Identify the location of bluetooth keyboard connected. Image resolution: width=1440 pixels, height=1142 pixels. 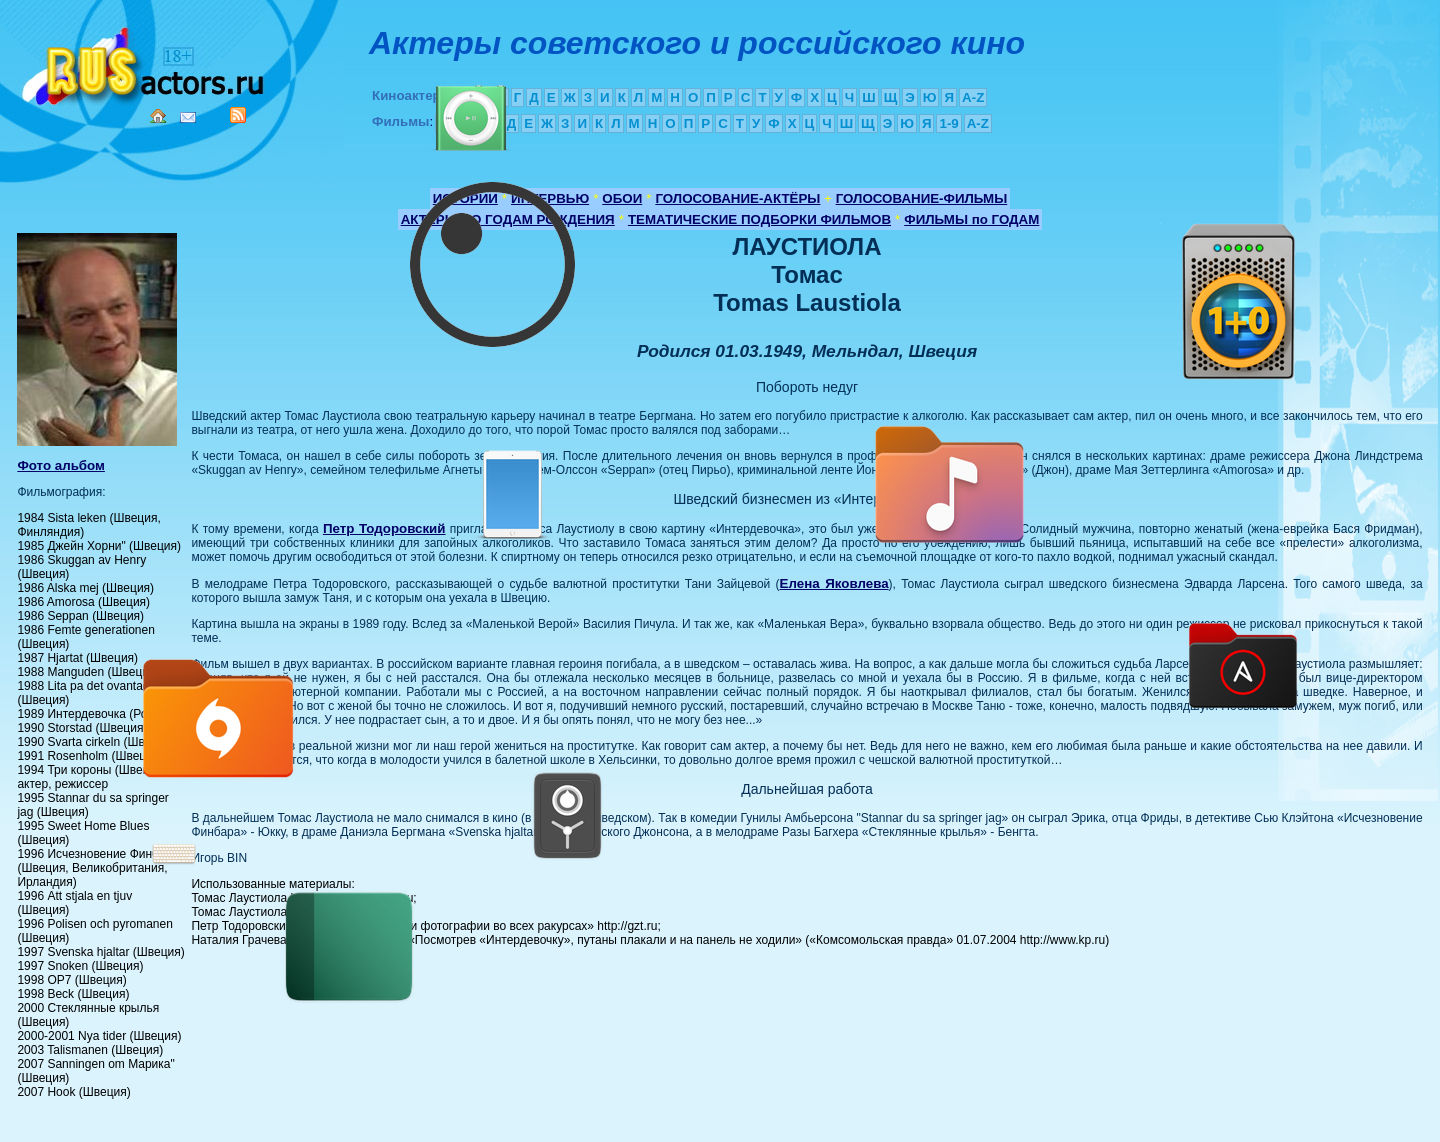
(174, 854).